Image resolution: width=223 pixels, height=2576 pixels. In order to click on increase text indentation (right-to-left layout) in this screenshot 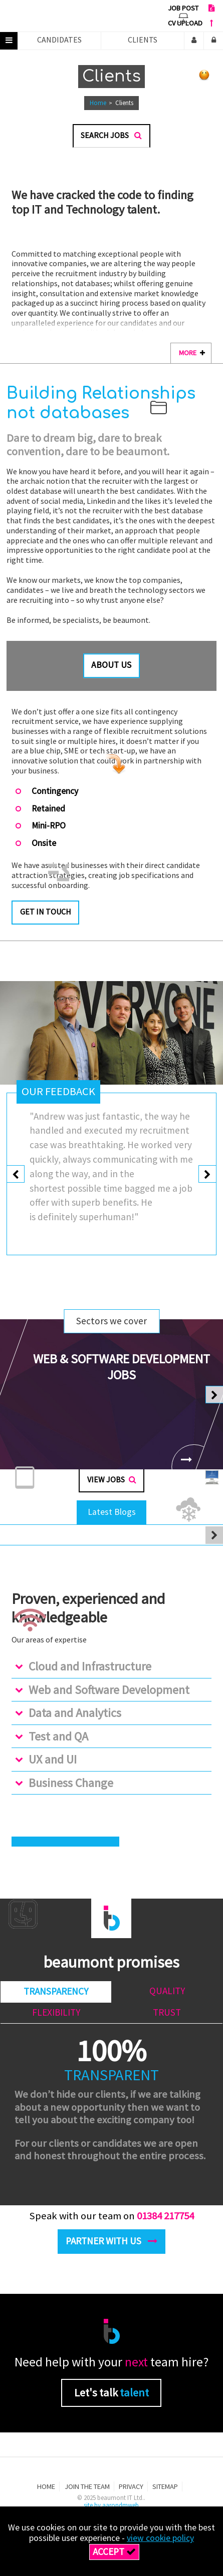, I will do `click(59, 873)`.